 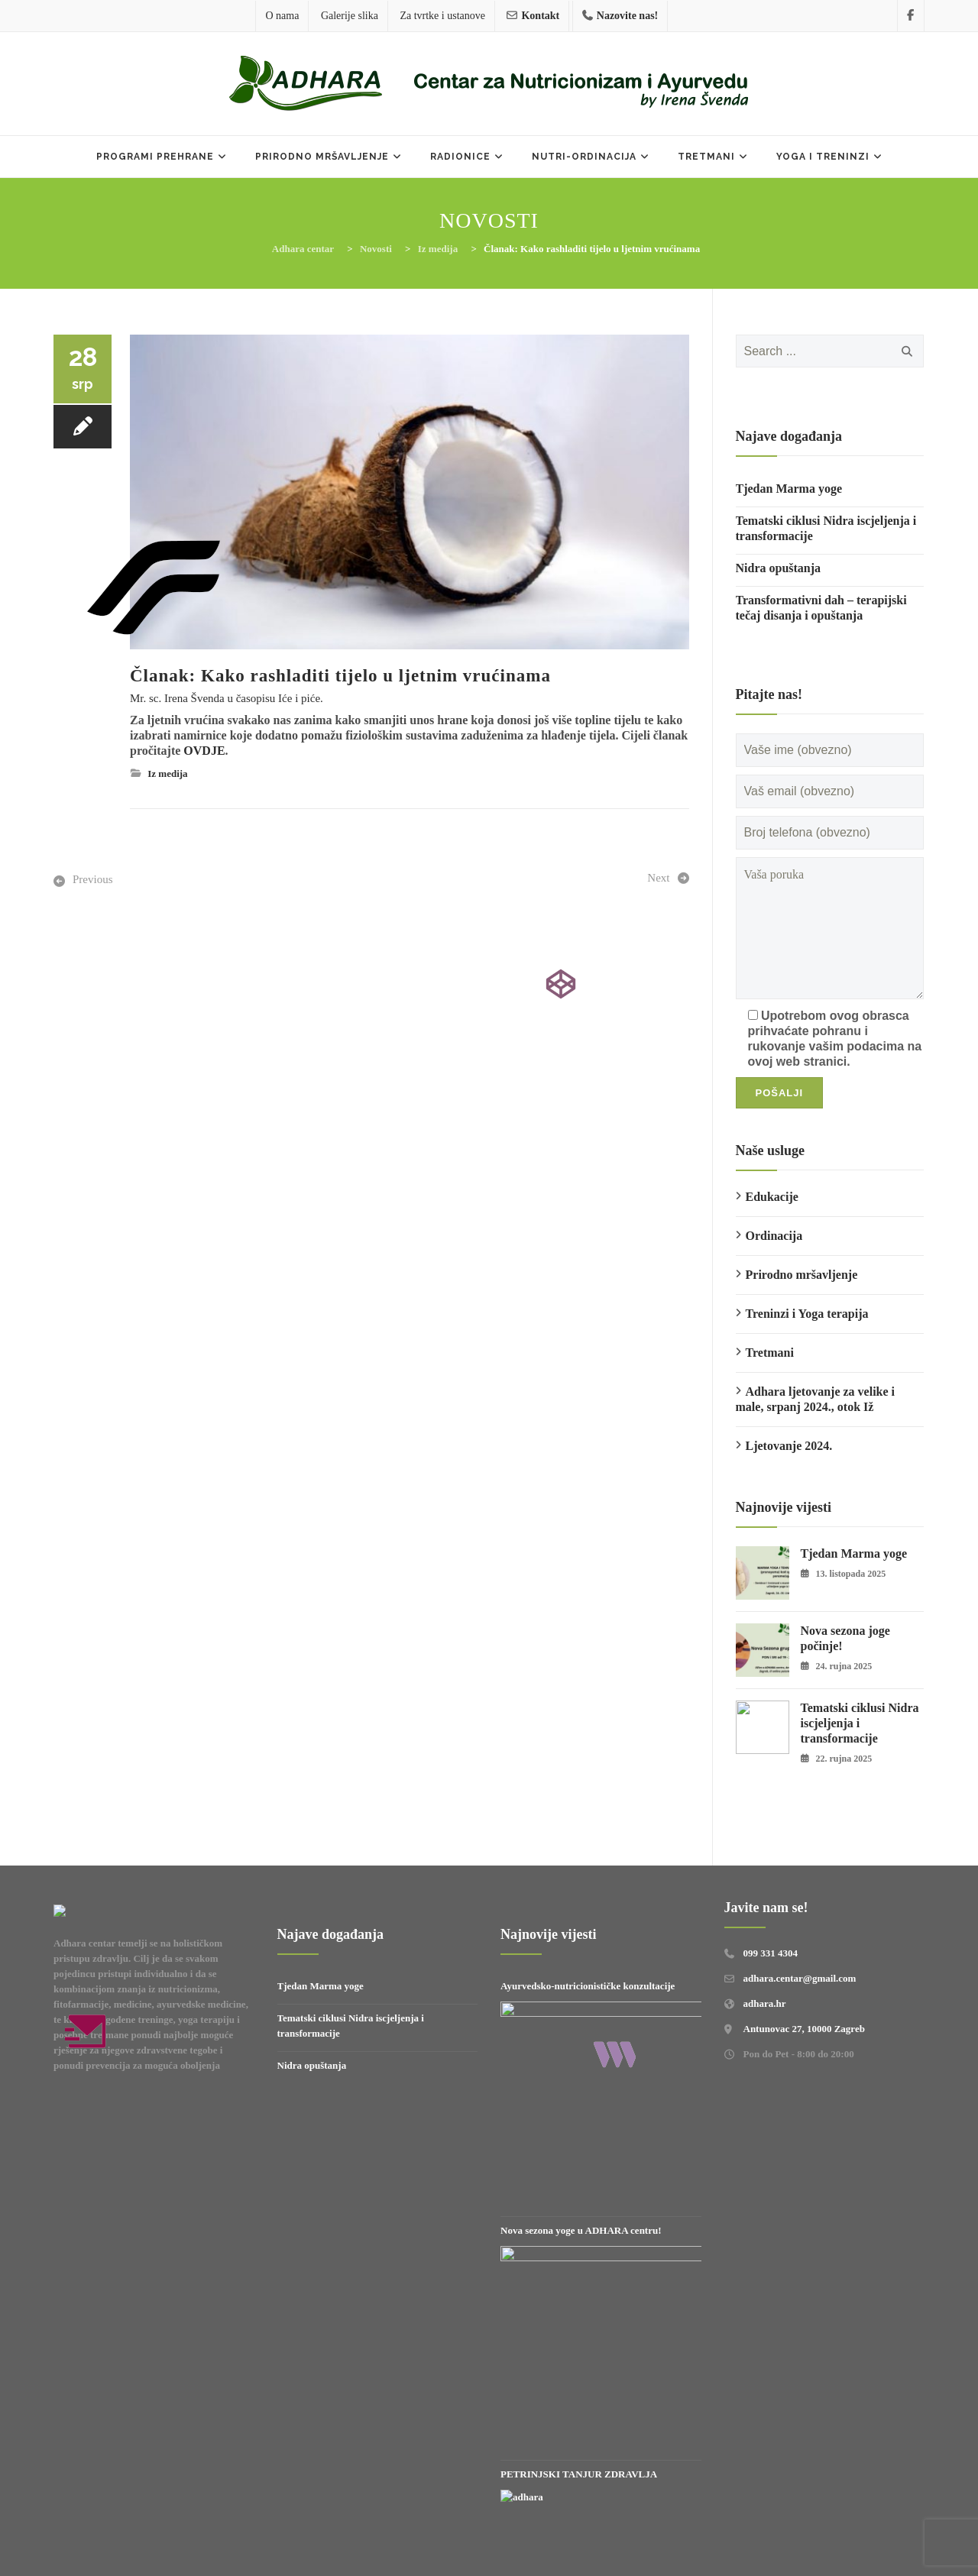 What do you see at coordinates (561, 984) in the screenshot?
I see `open CodePen profile or project` at bounding box center [561, 984].